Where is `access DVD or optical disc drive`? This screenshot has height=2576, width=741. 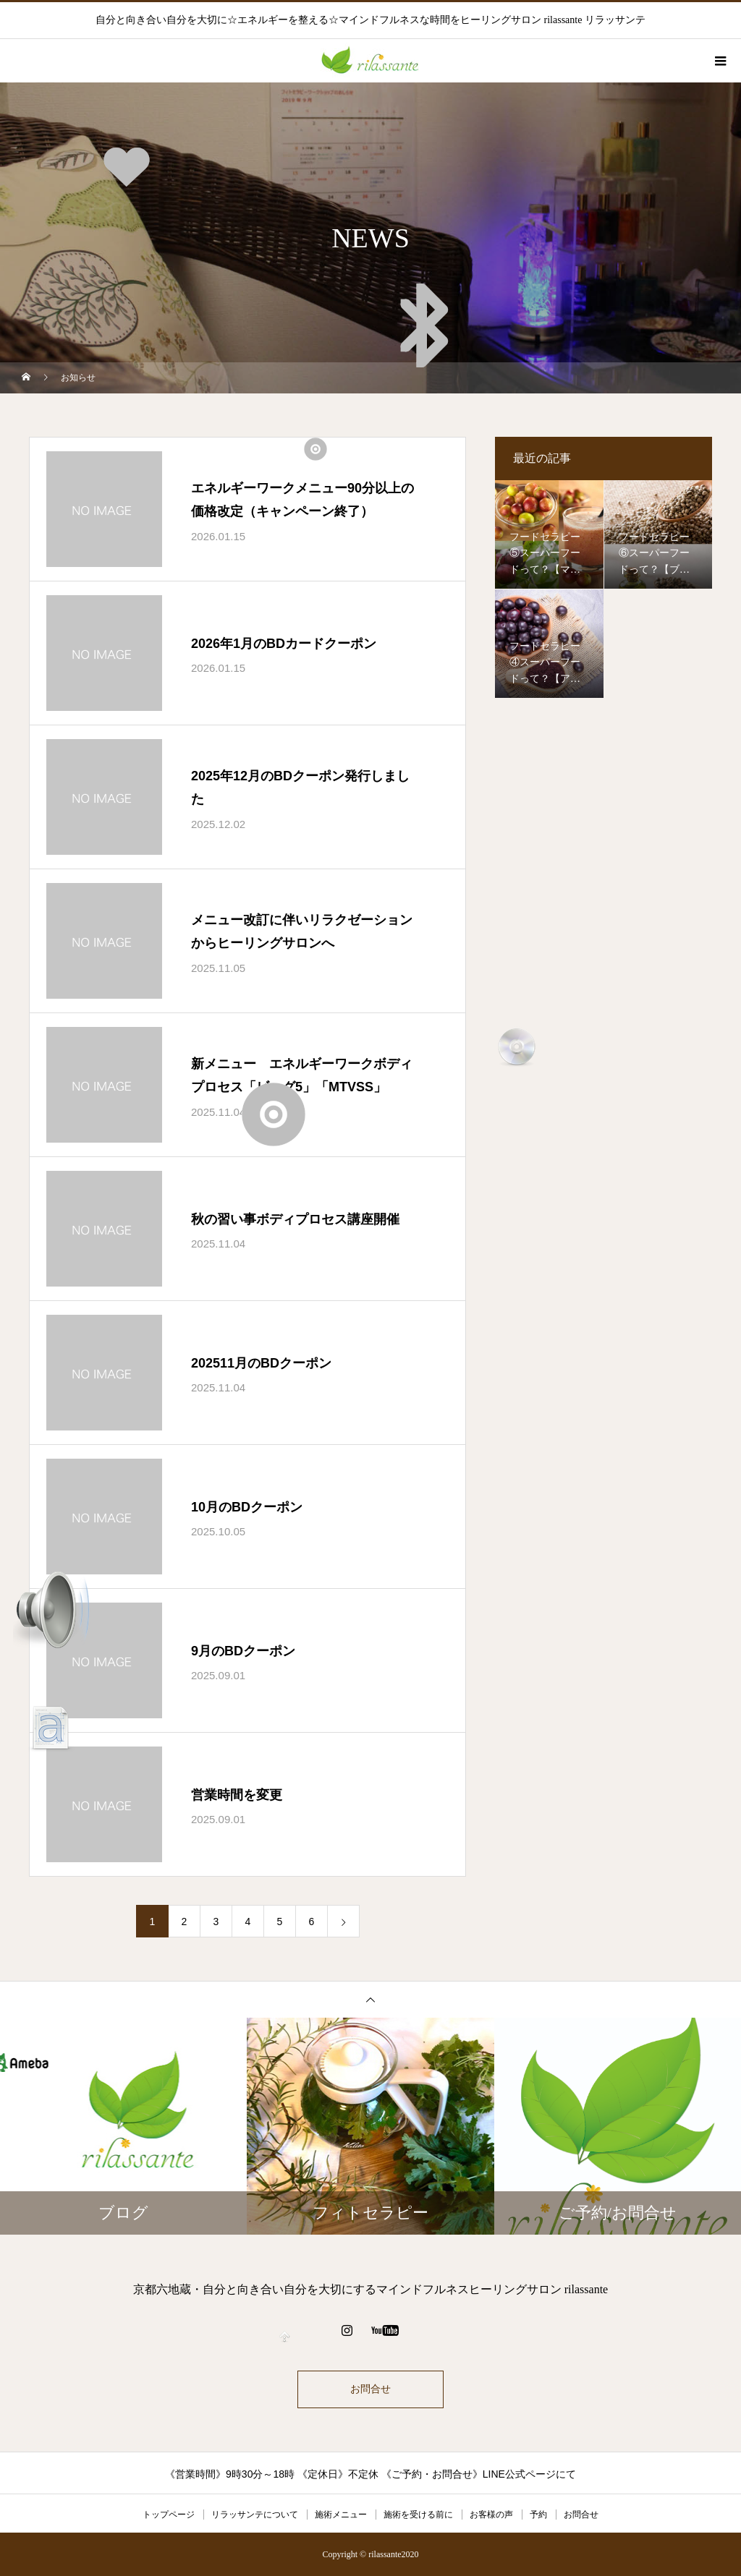 access DVD or optical disc drive is located at coordinates (316, 449).